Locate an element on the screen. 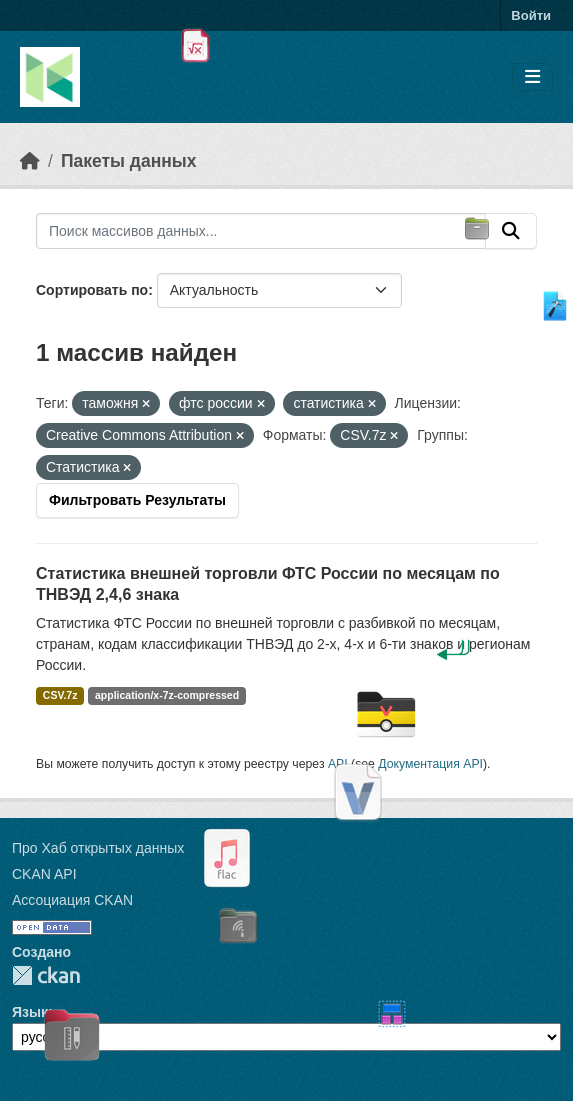 The width and height of the screenshot is (573, 1101). open templates folder is located at coordinates (72, 1035).